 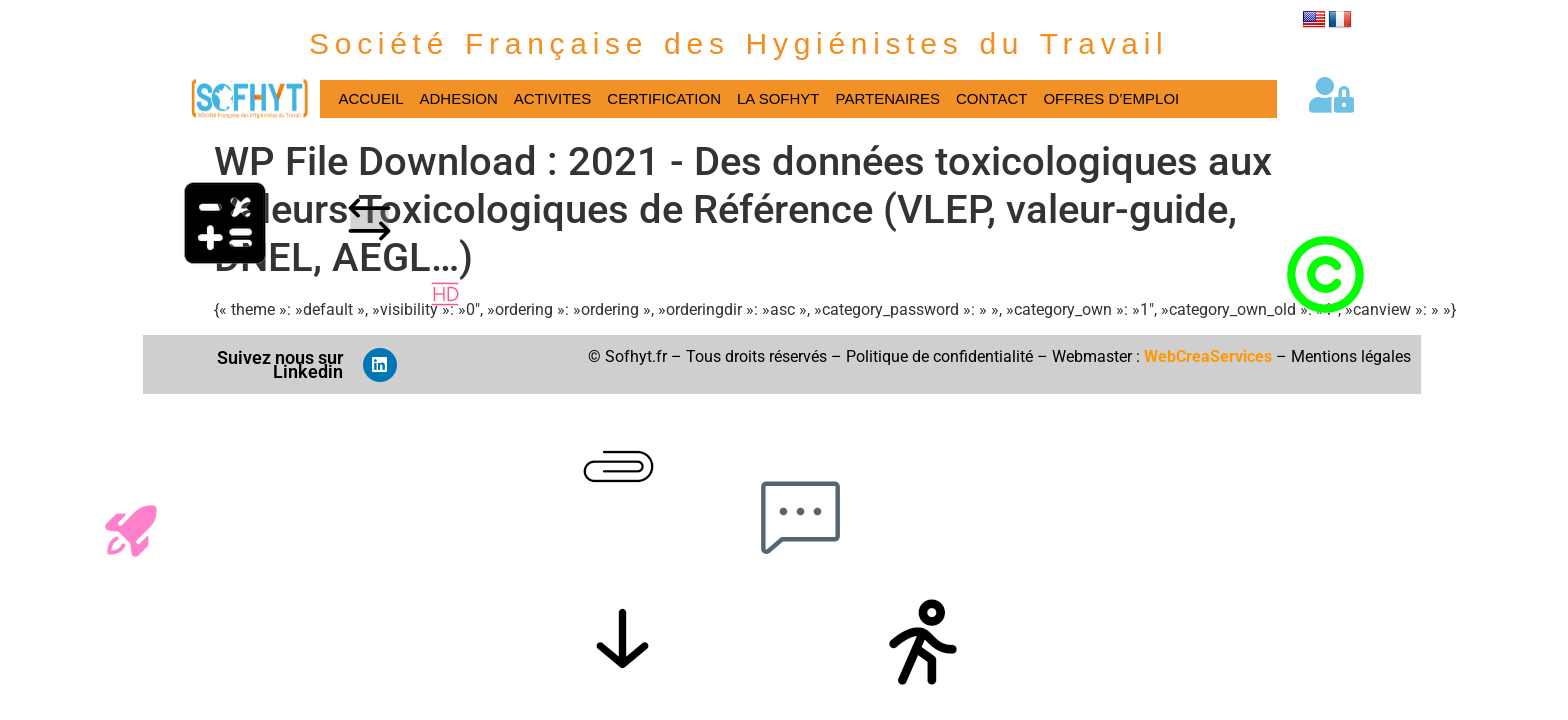 What do you see at coordinates (622, 638) in the screenshot?
I see `scroll down or view more content` at bounding box center [622, 638].